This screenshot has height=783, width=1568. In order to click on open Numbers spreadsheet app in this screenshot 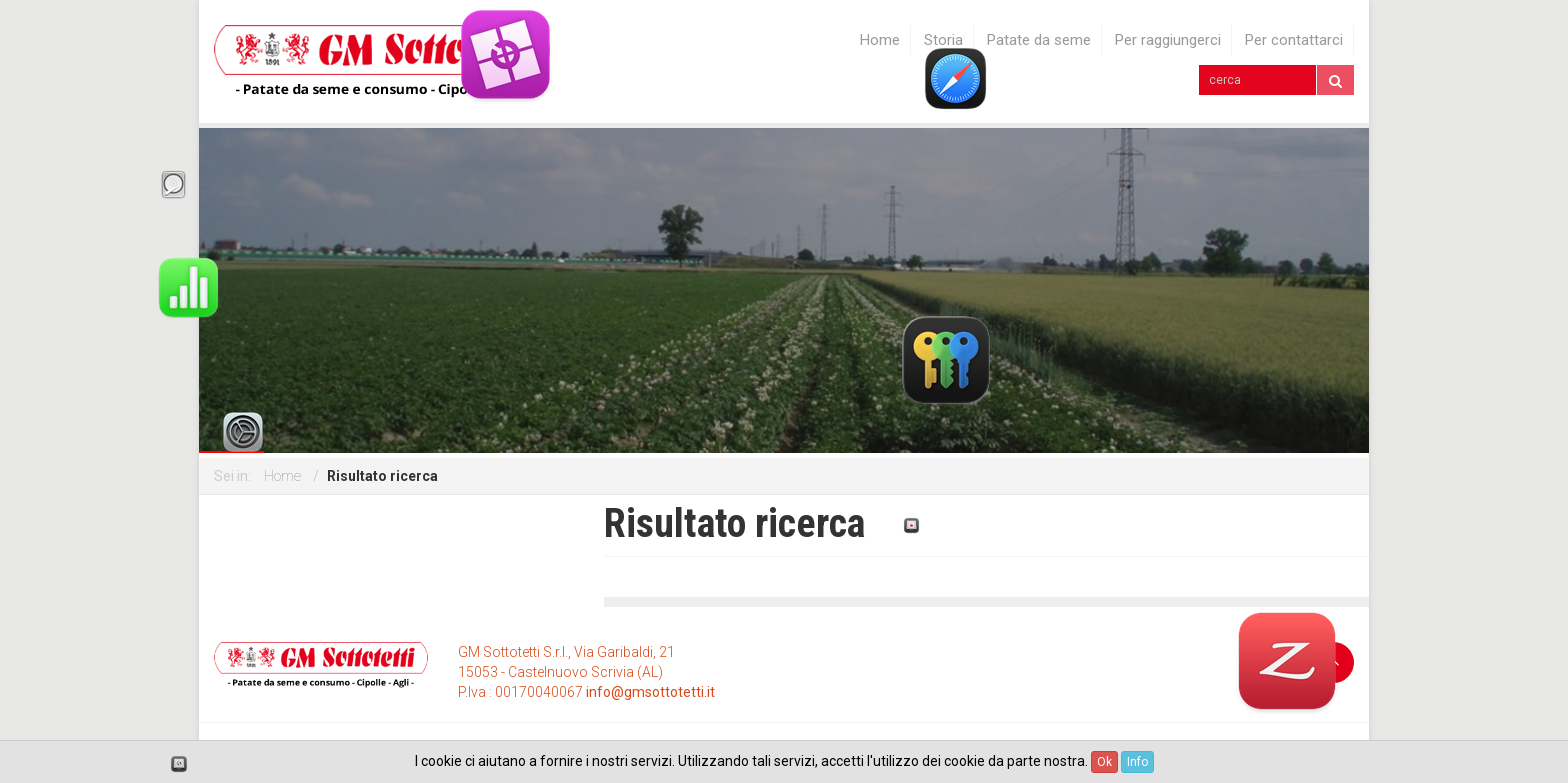, I will do `click(188, 287)`.